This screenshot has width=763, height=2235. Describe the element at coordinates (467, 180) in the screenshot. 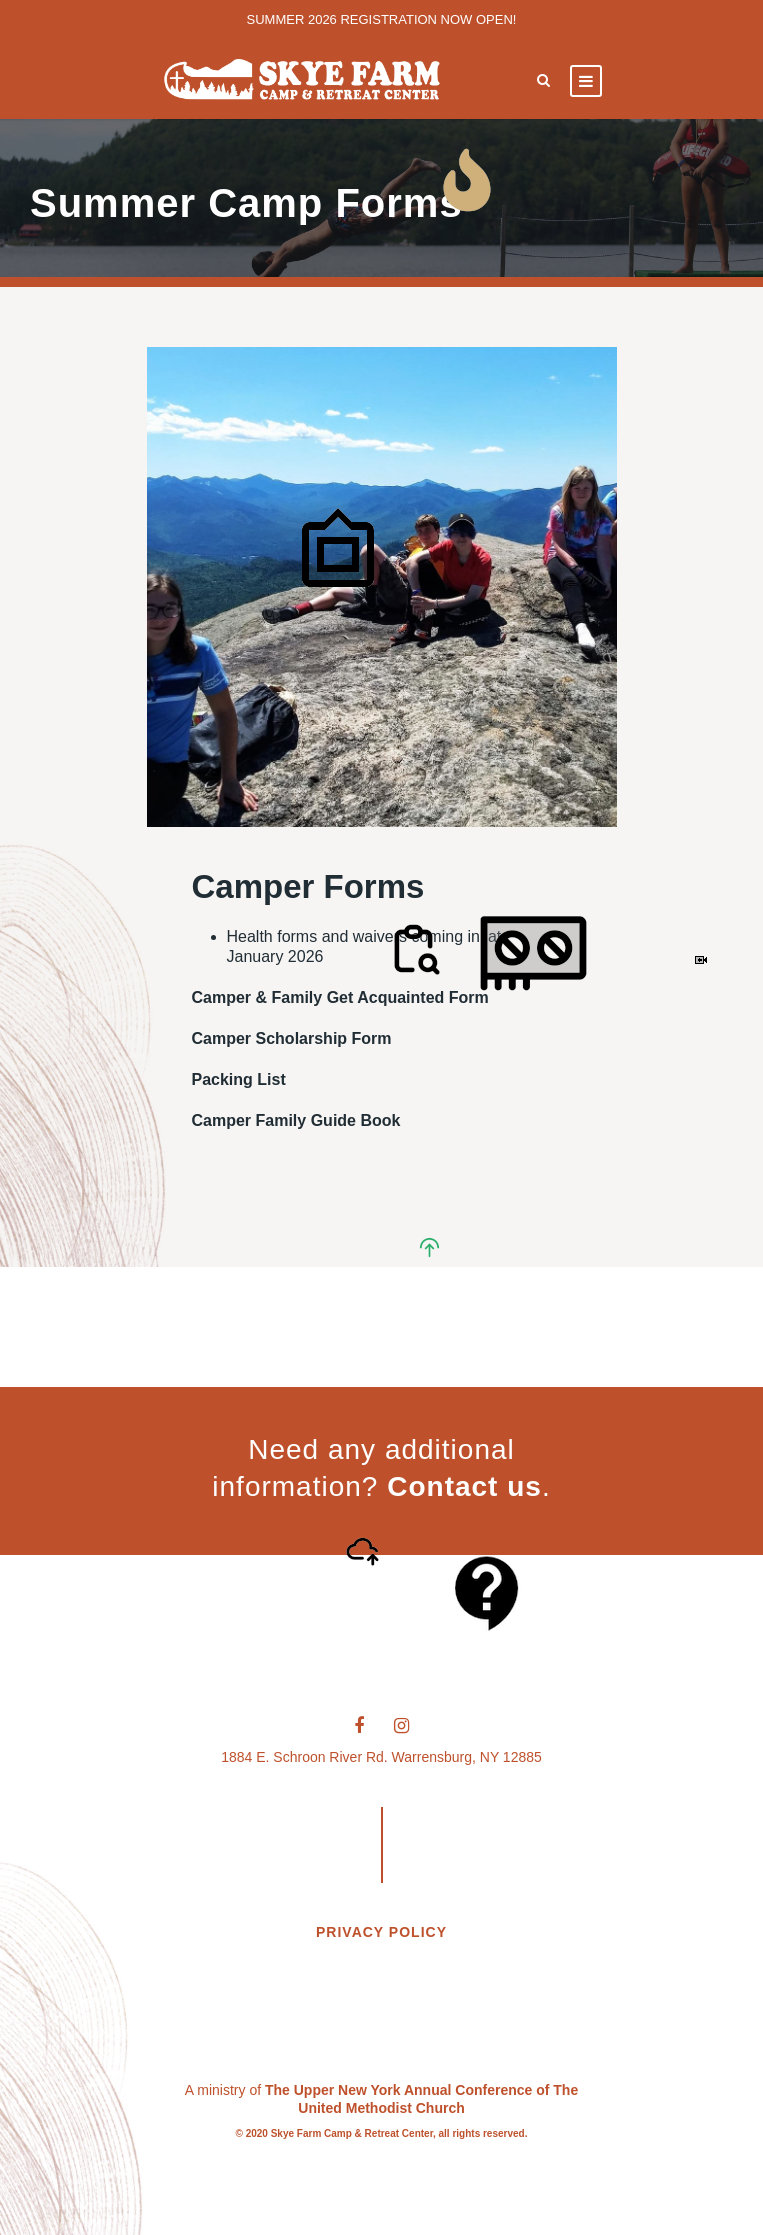

I see `indicates trending or hot content` at that location.